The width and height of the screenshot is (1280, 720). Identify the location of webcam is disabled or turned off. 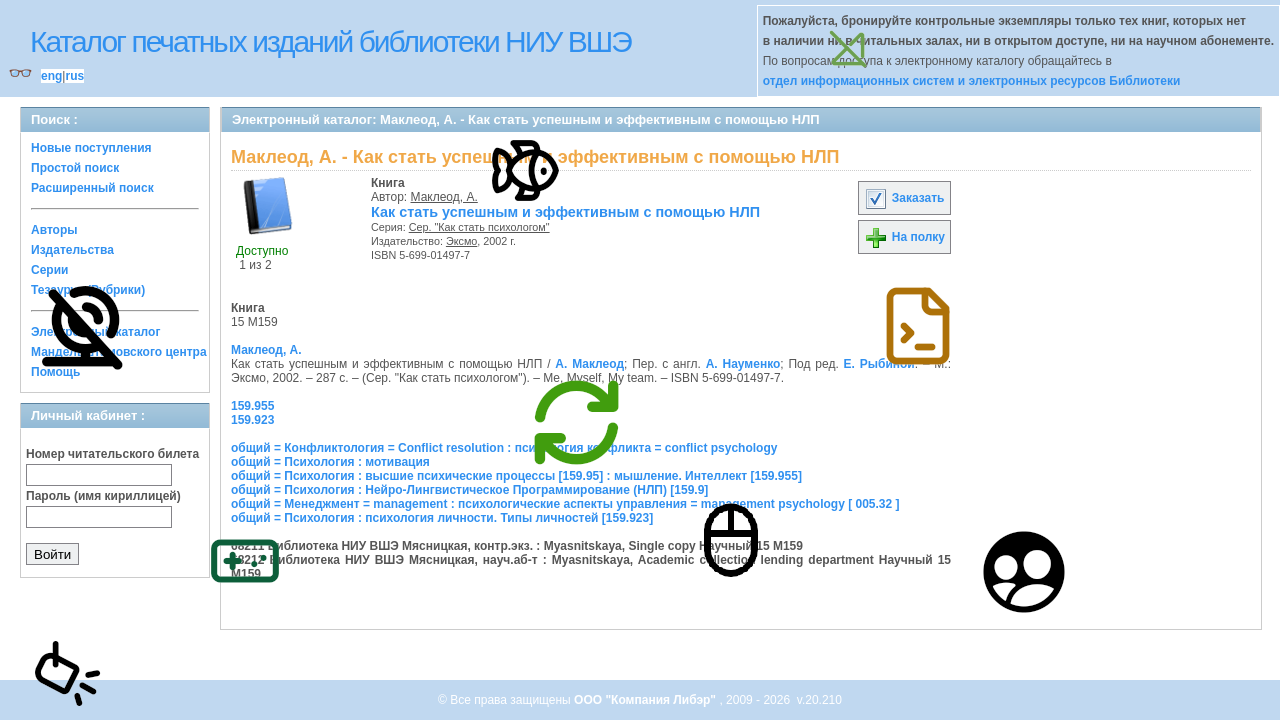
(85, 329).